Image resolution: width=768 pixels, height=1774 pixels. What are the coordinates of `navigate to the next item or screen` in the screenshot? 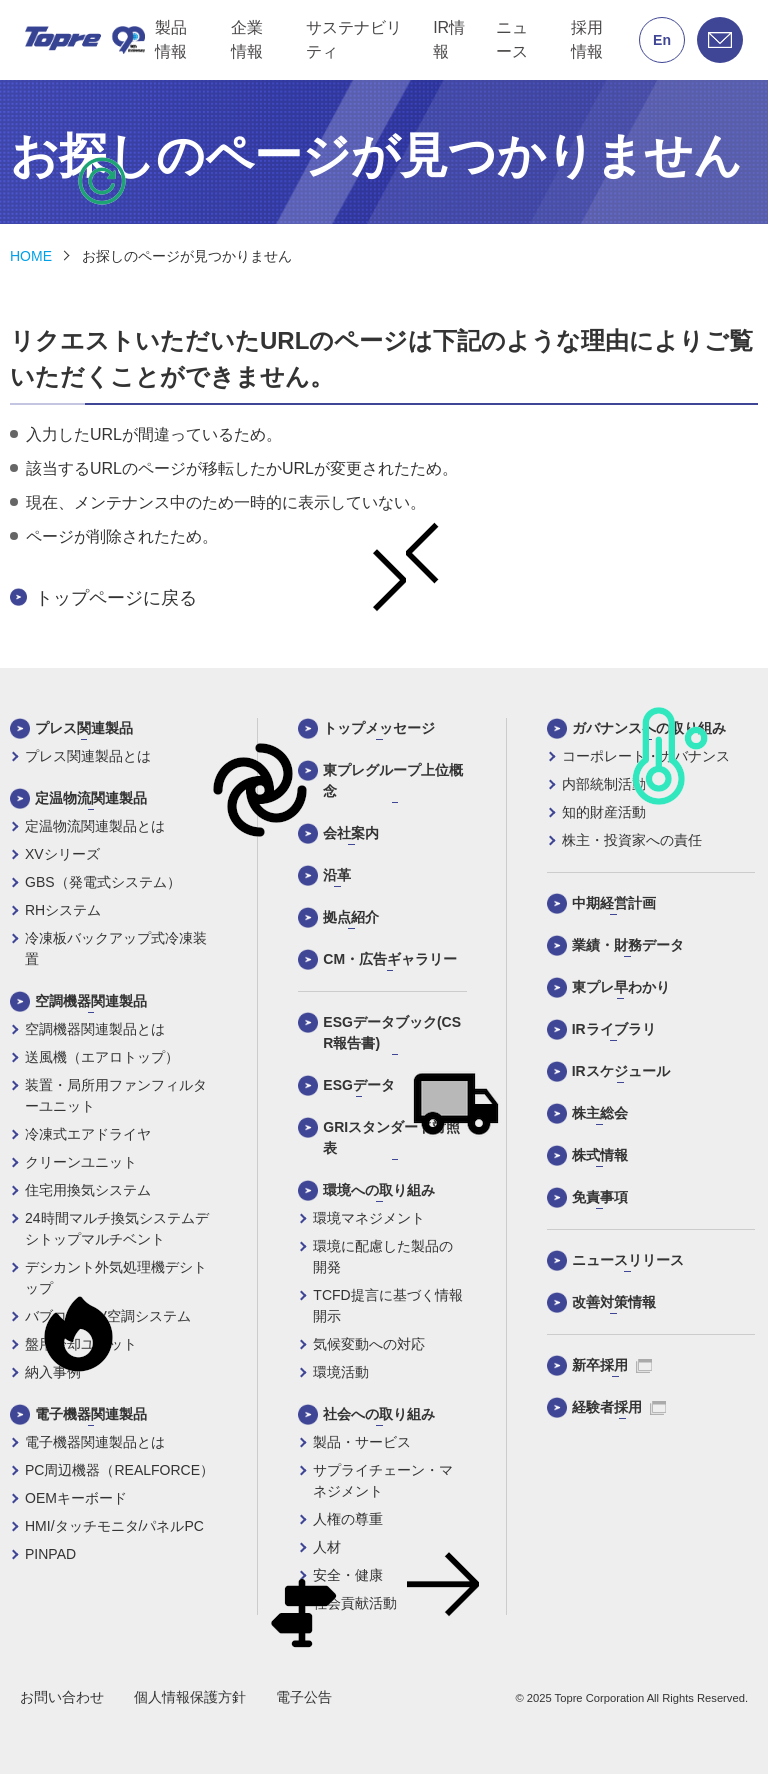 It's located at (443, 1581).